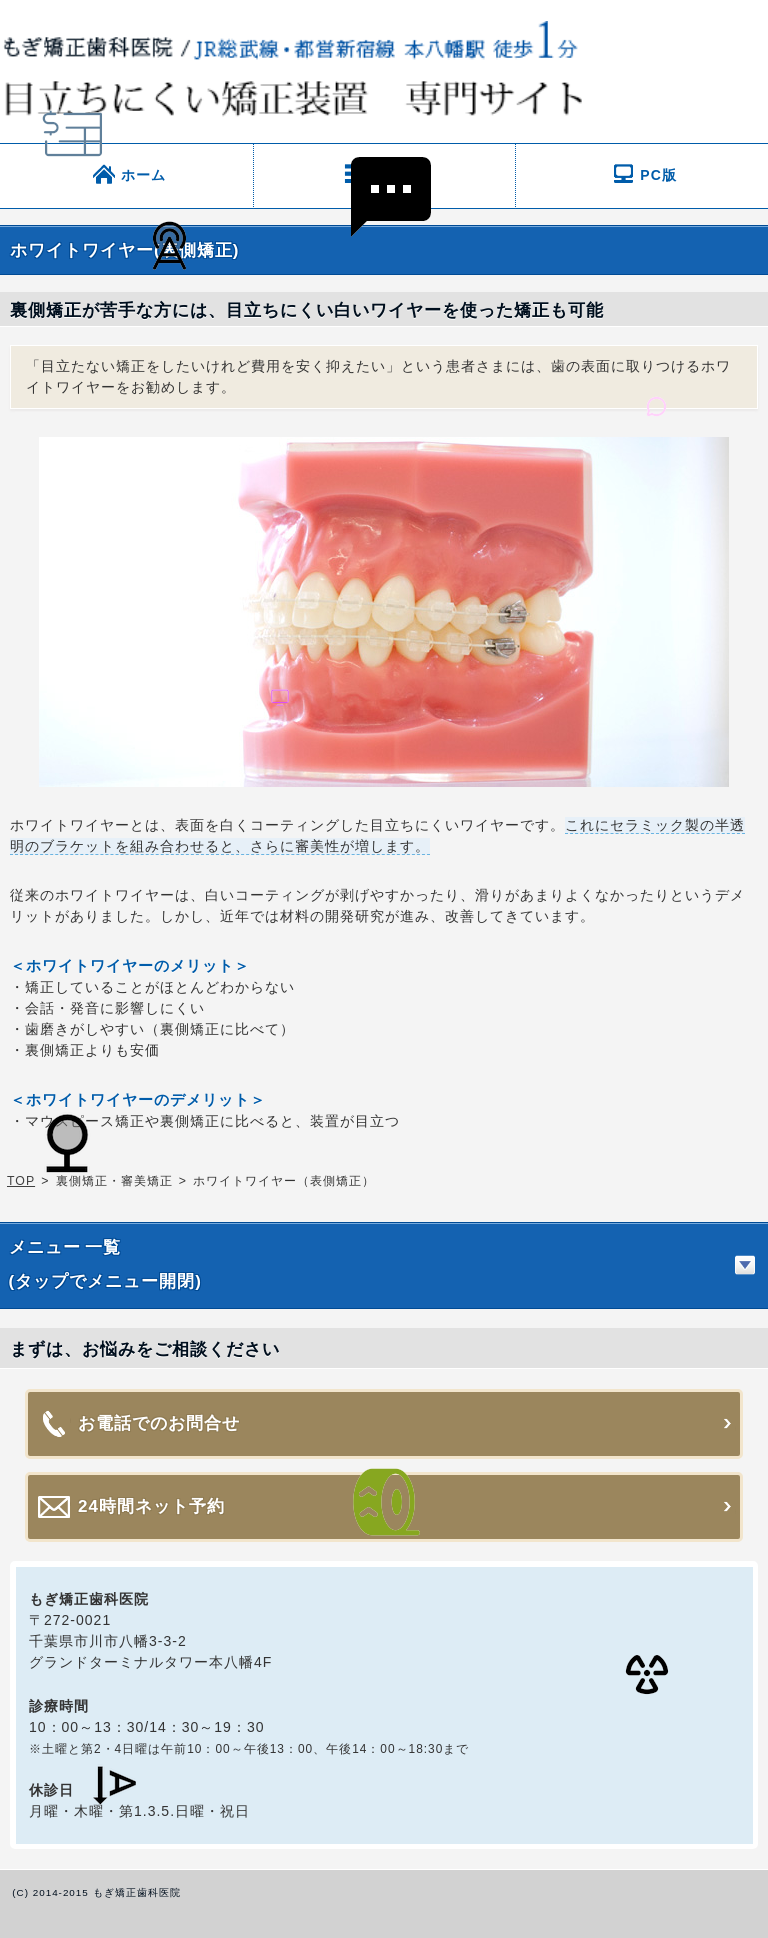 The height and width of the screenshot is (1938, 768). I want to click on rotate text downward, so click(114, 1785).